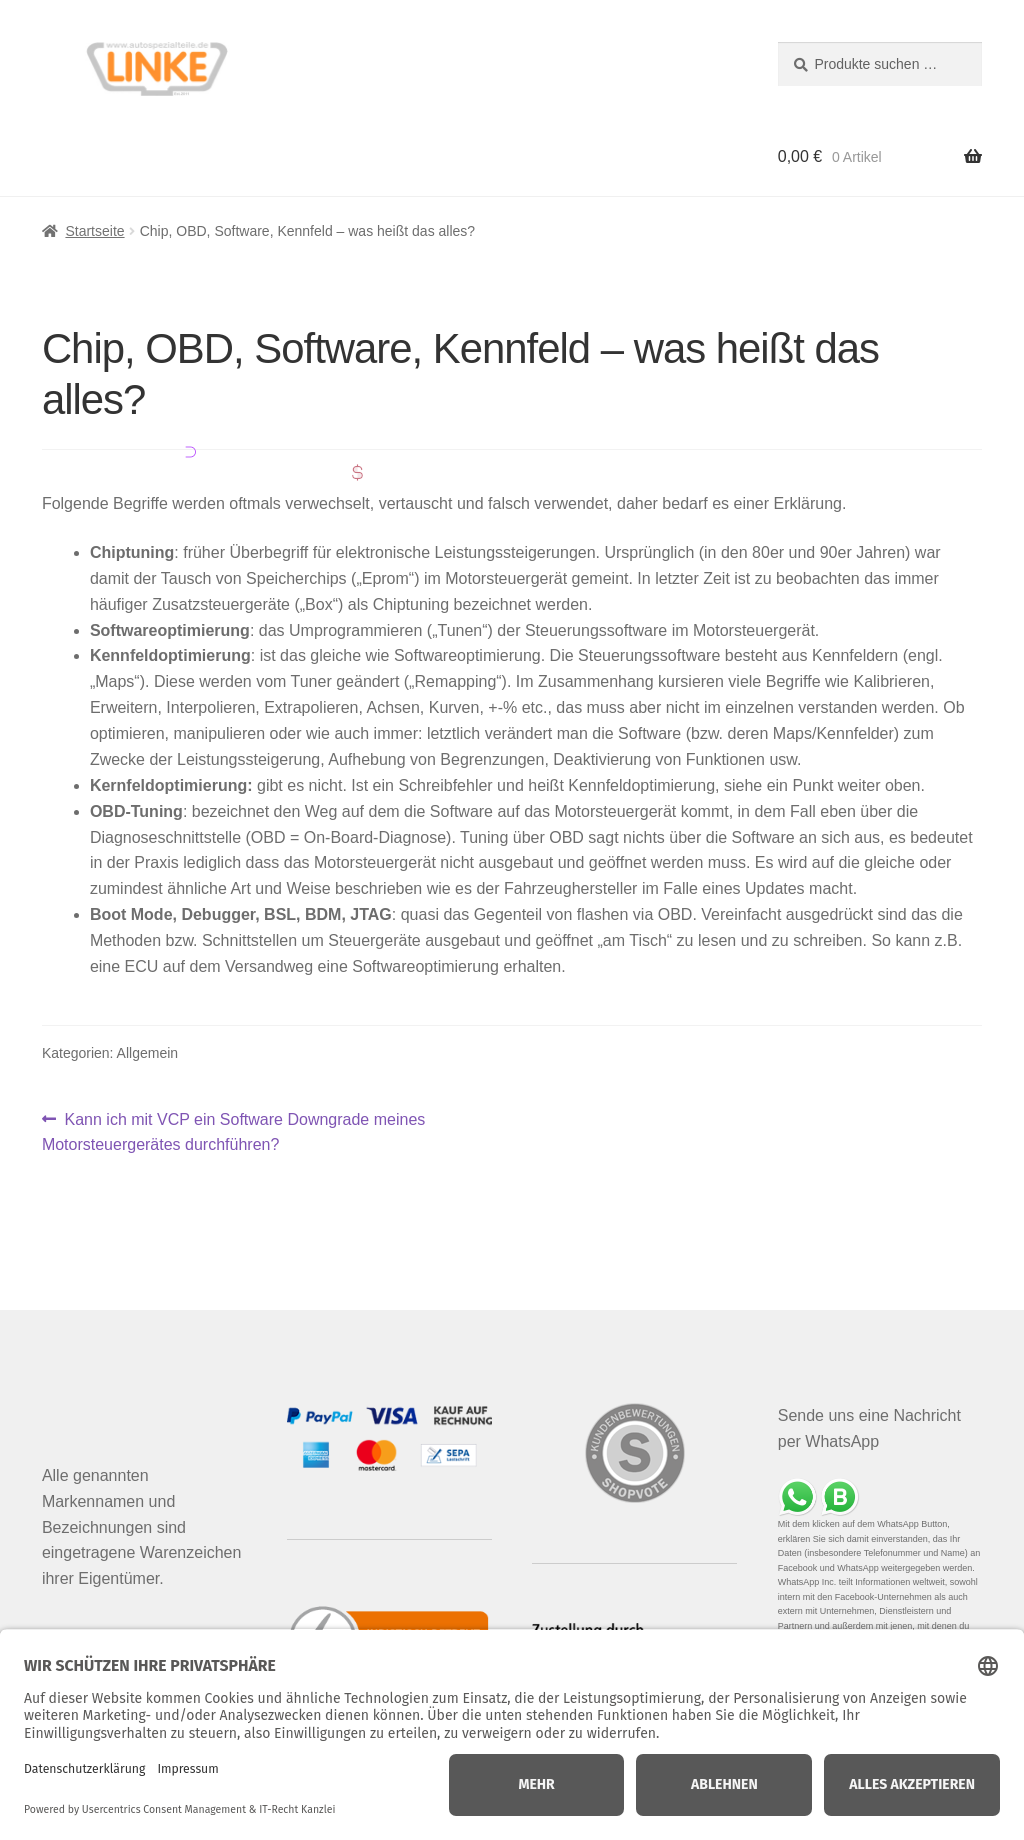  I want to click on view pricing or payment options, so click(357, 472).